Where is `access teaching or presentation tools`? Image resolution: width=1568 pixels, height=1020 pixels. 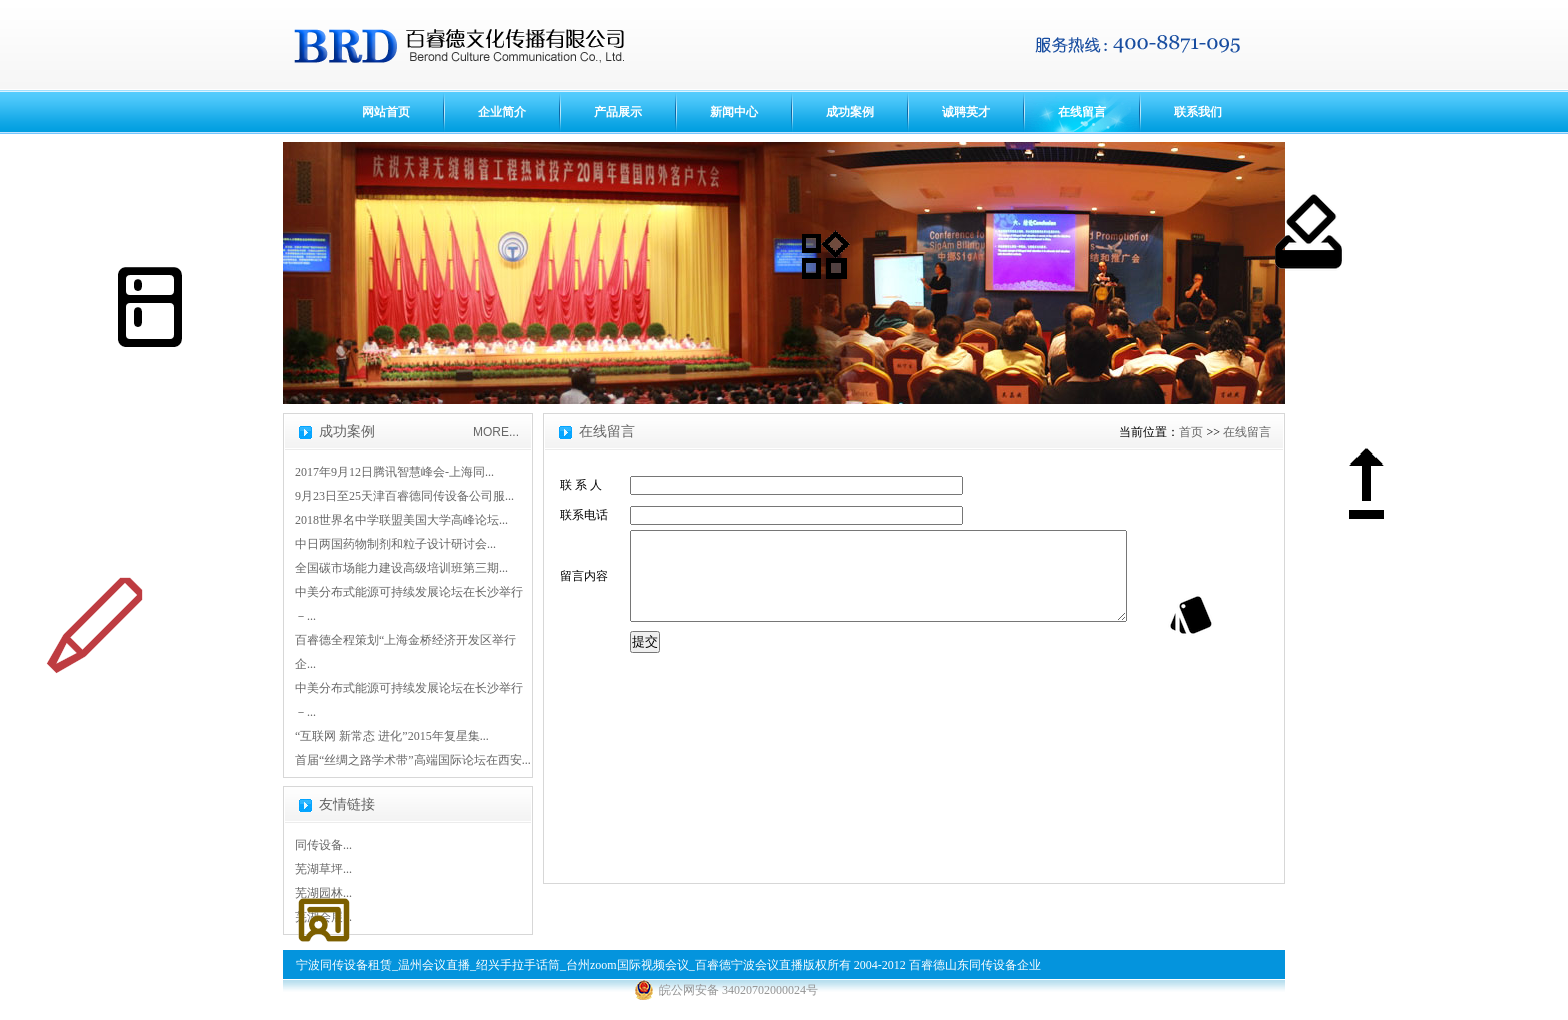
access teaching or presentation tools is located at coordinates (324, 920).